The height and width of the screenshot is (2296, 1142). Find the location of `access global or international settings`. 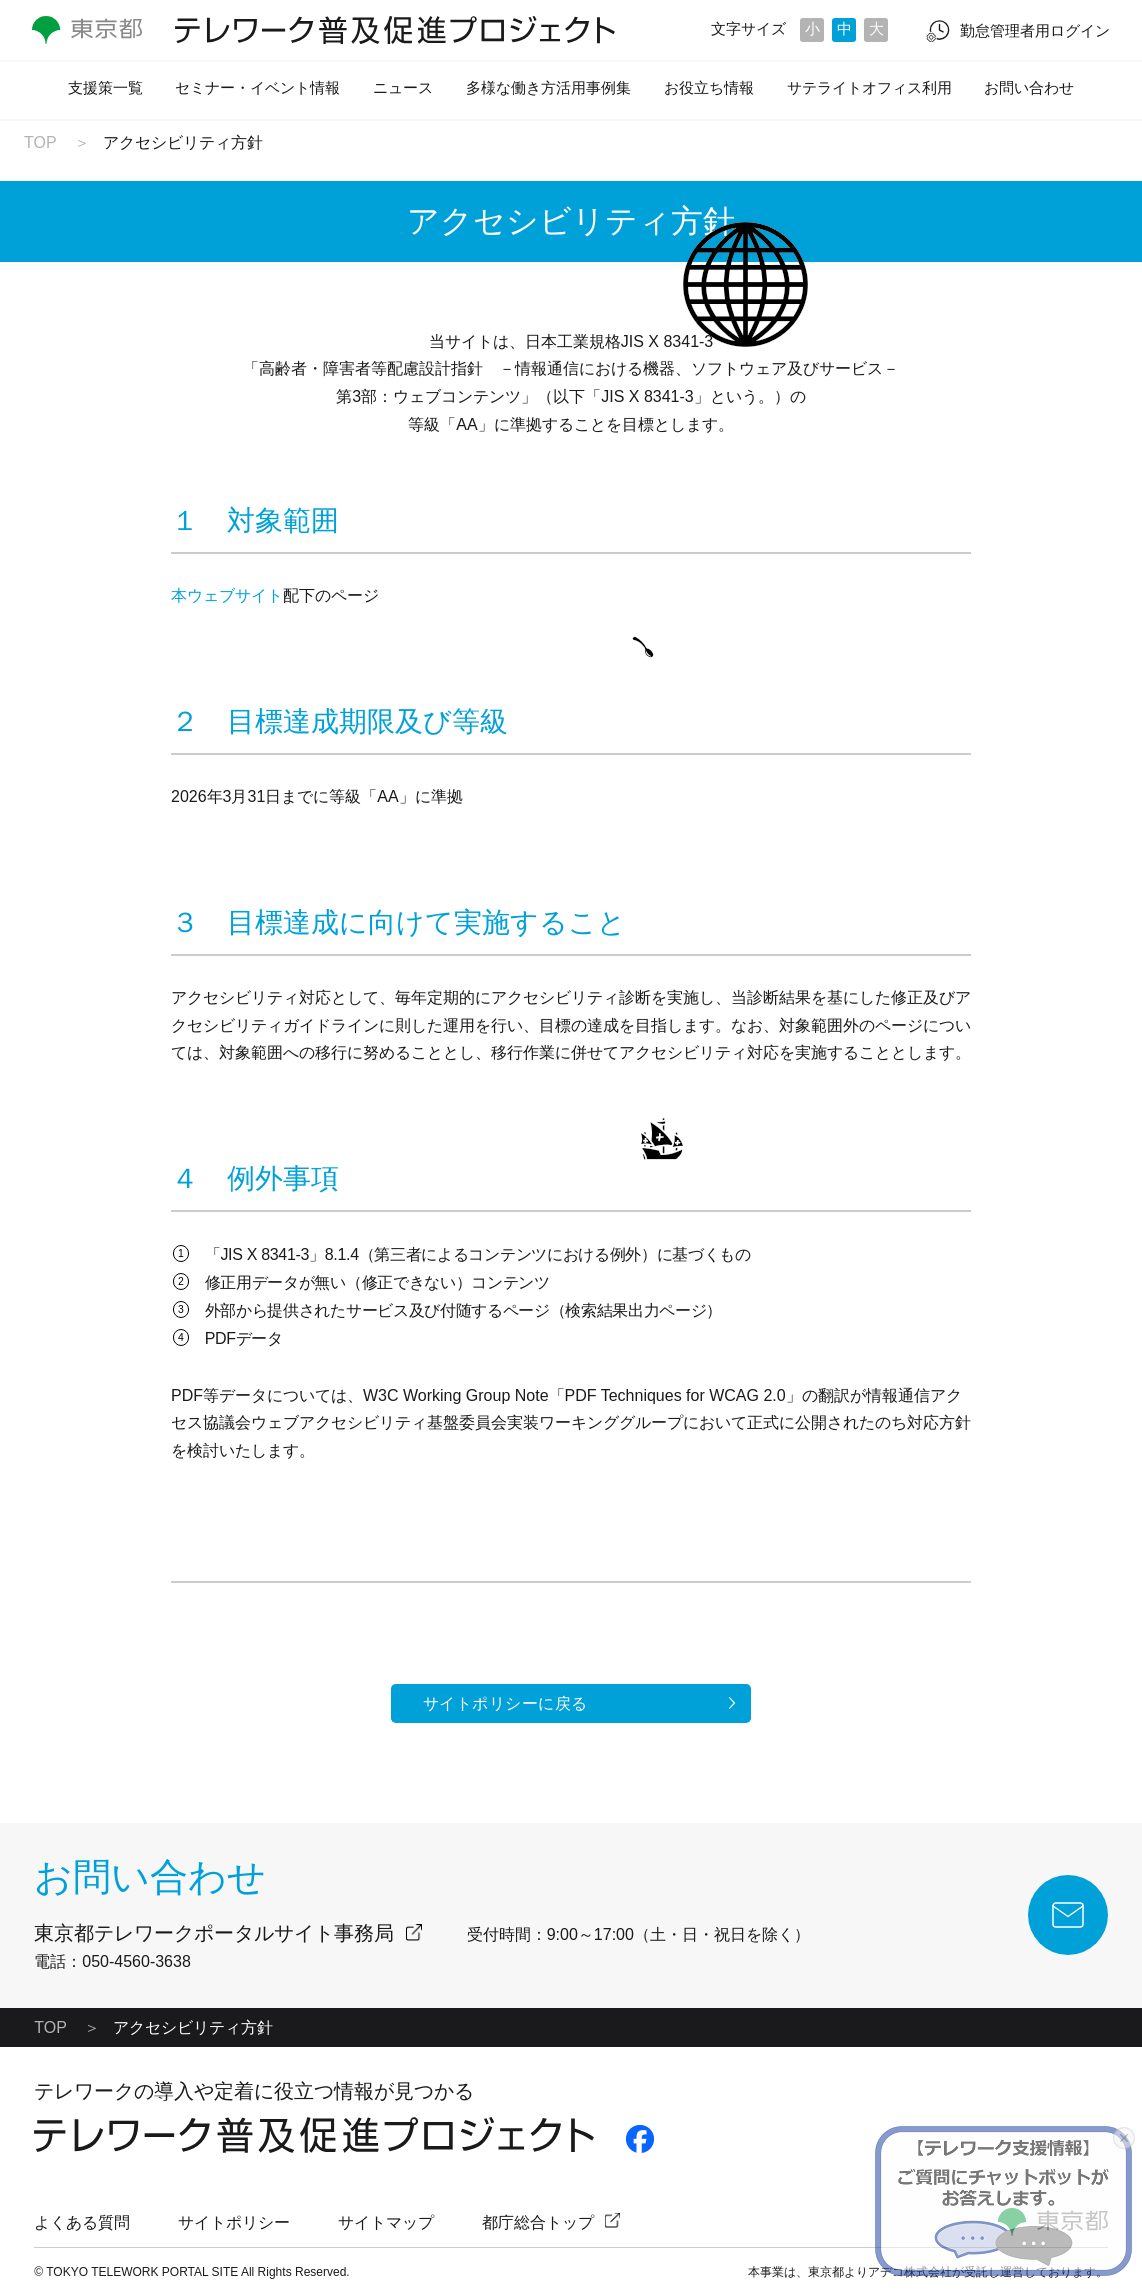

access global or international settings is located at coordinates (745, 284).